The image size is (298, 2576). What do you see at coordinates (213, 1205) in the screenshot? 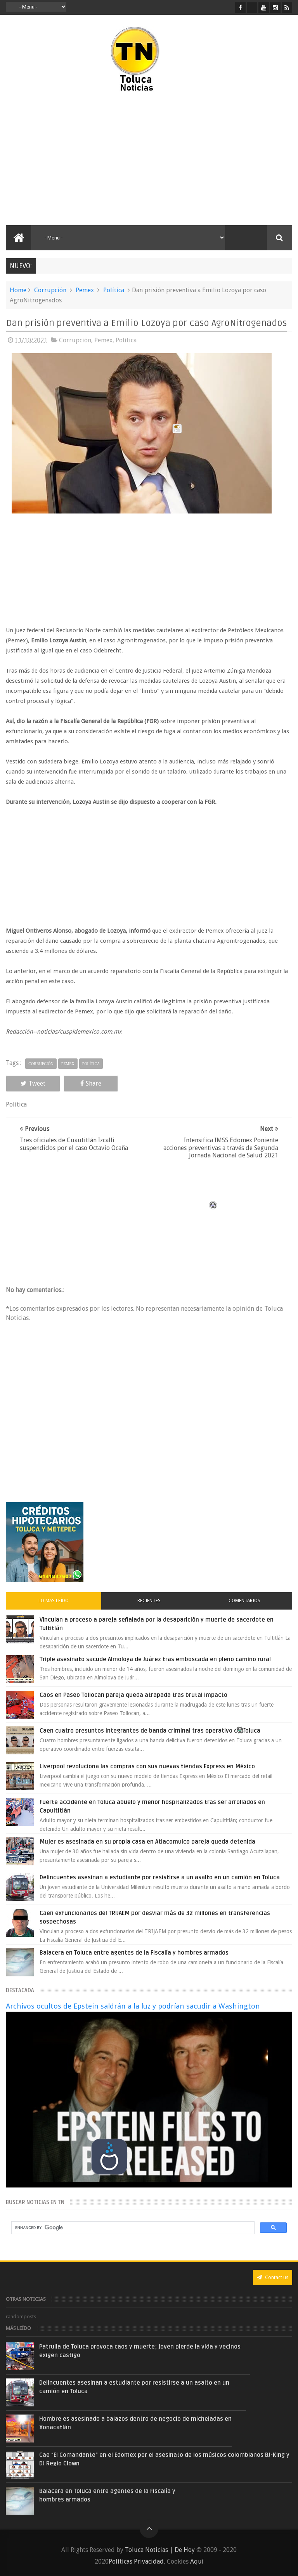
I see `check for and install system updates` at bounding box center [213, 1205].